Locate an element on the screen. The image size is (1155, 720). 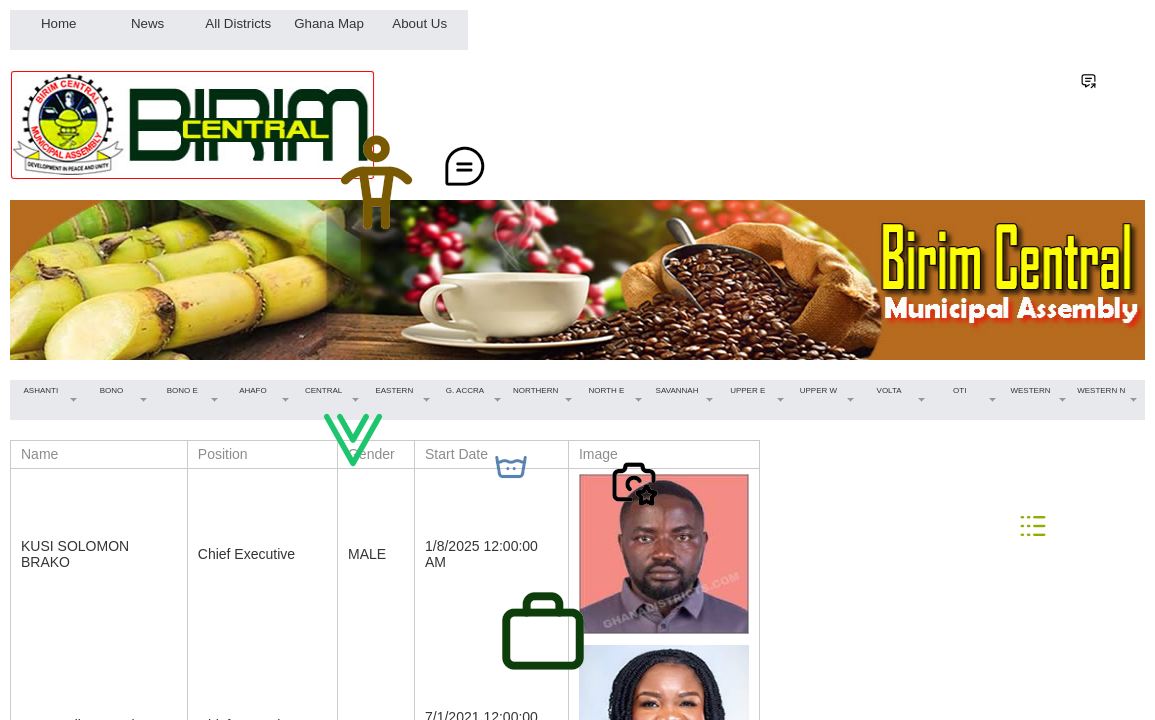
view male user profile is located at coordinates (376, 184).